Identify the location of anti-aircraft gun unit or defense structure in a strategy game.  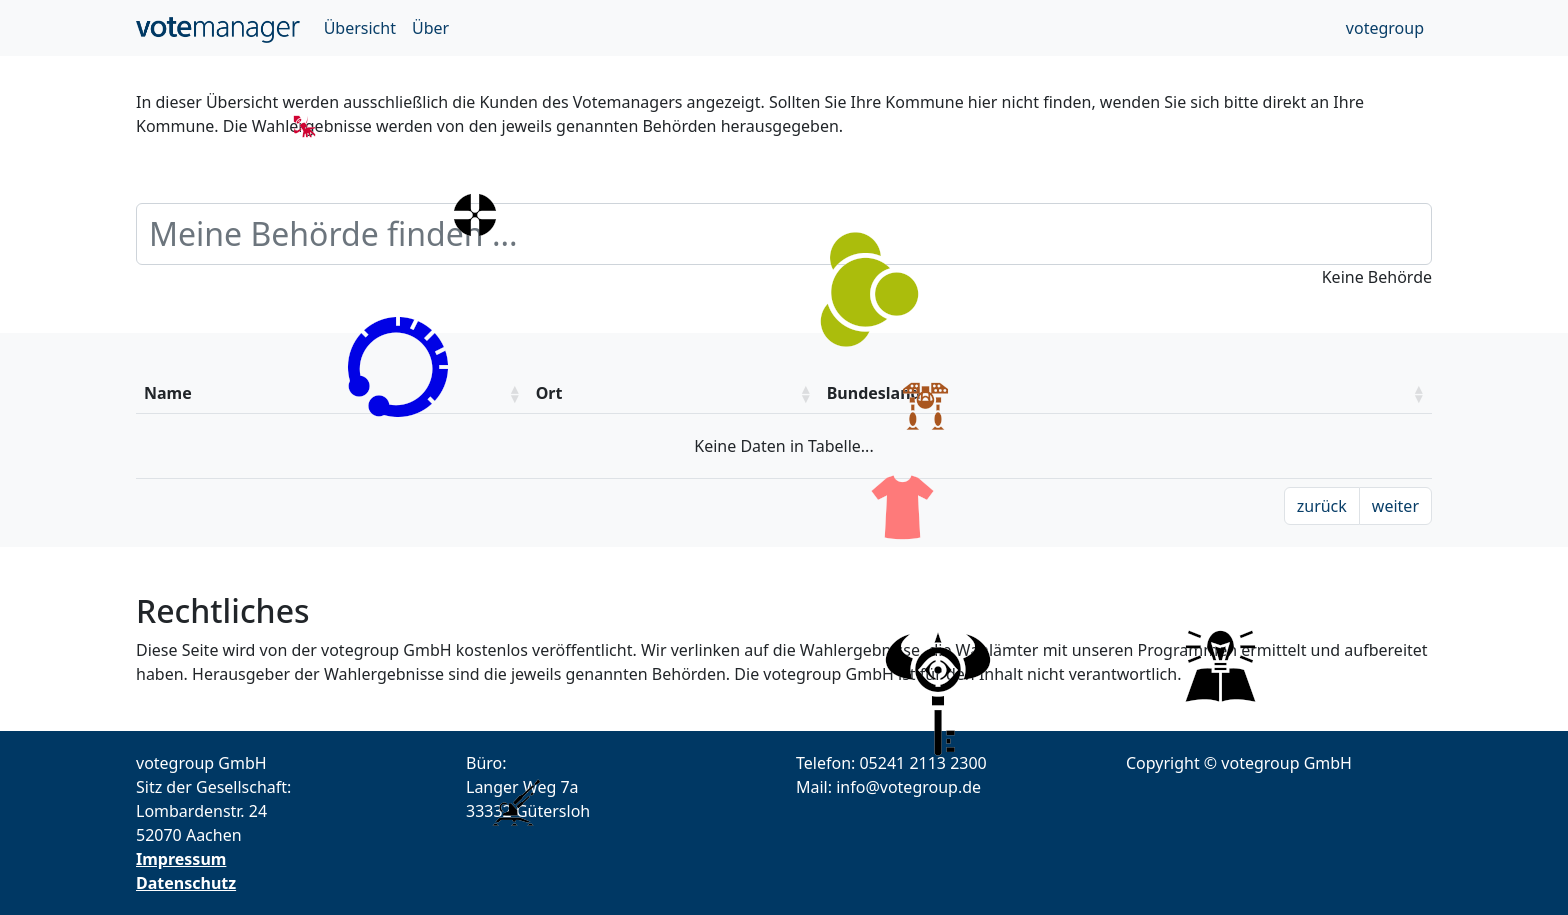
(516, 802).